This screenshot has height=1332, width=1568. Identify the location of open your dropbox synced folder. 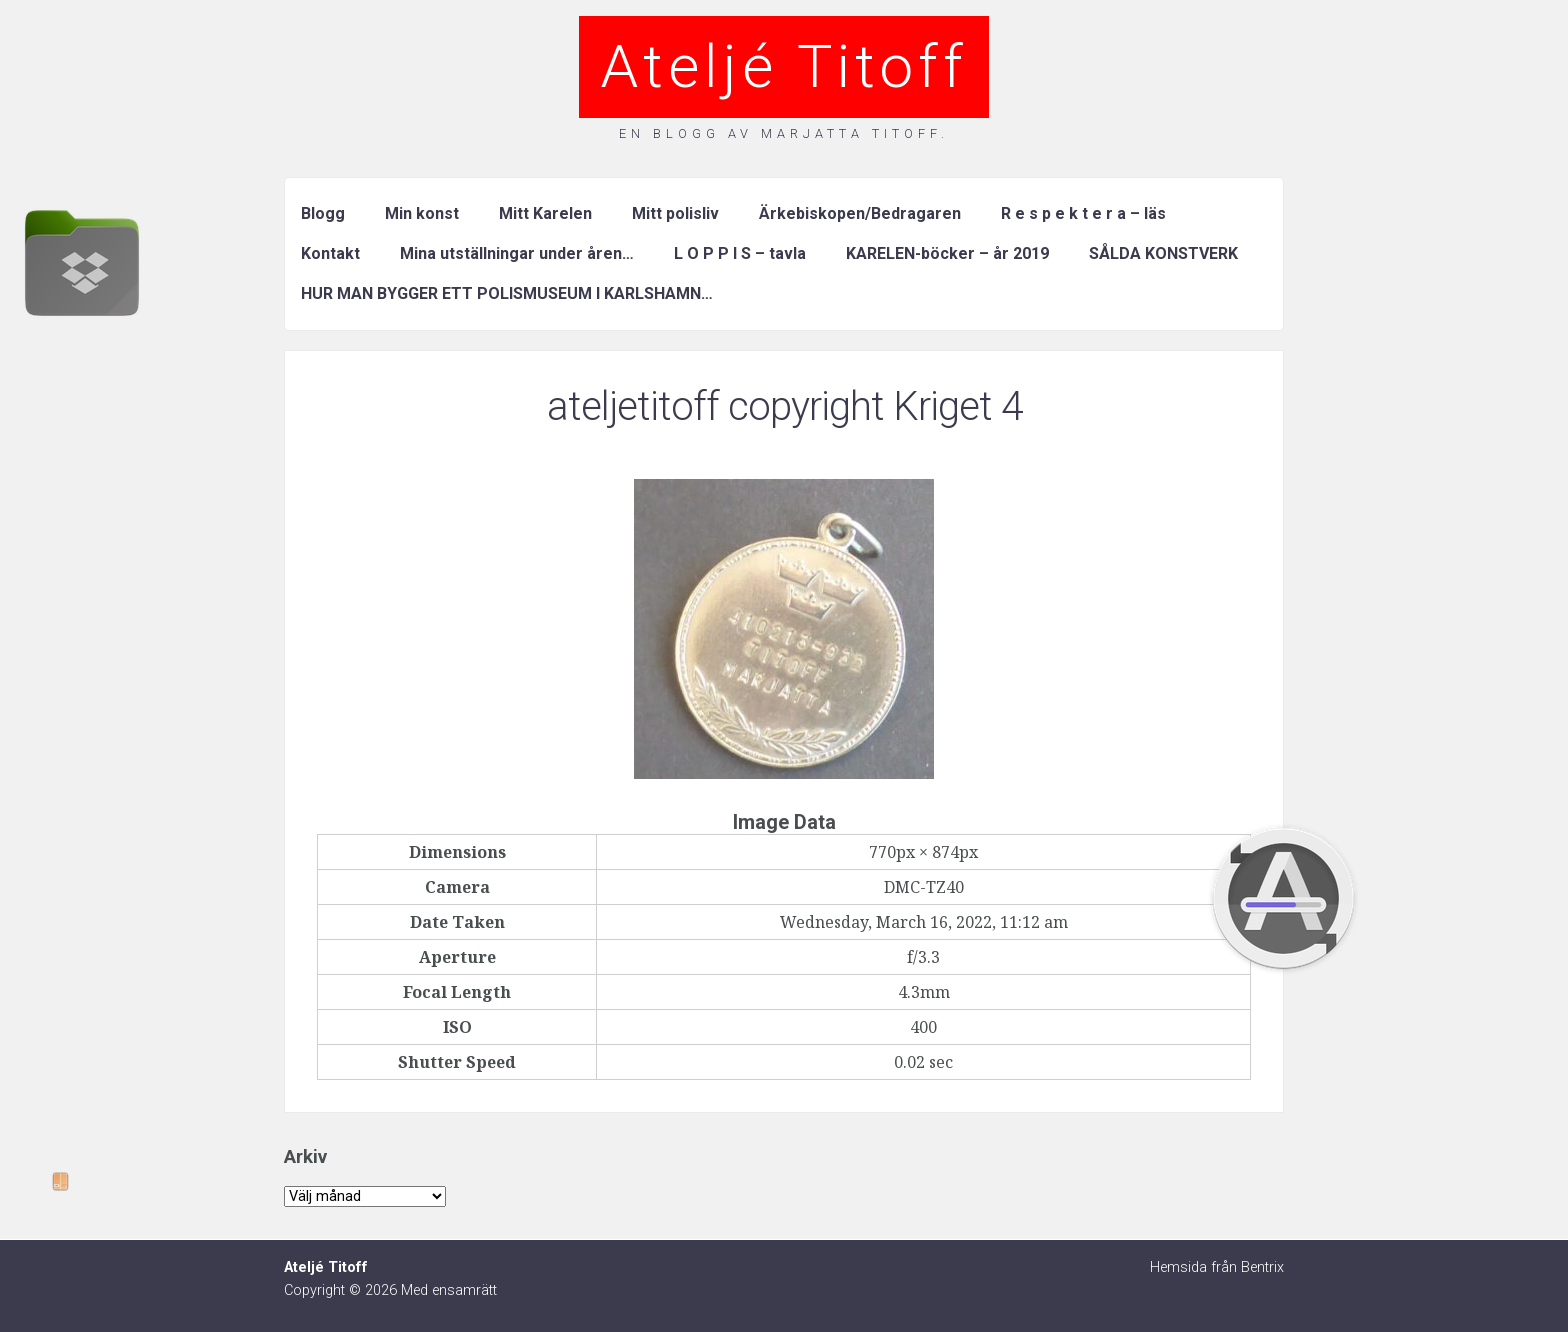
(82, 263).